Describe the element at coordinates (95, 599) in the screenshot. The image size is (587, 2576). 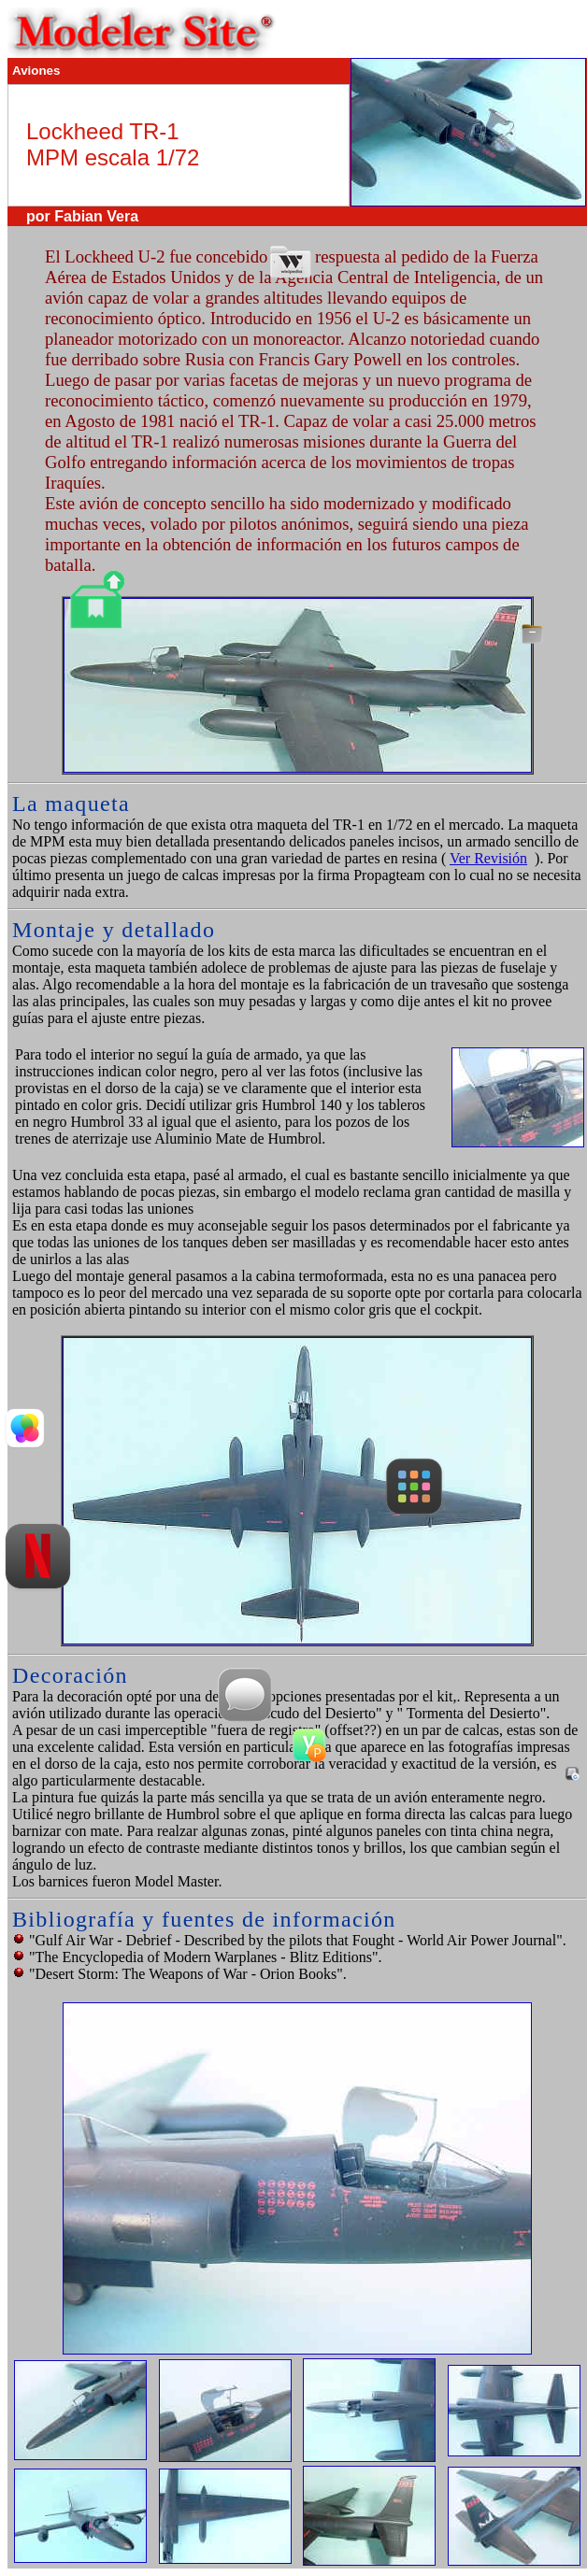
I see `software update available for download` at that location.